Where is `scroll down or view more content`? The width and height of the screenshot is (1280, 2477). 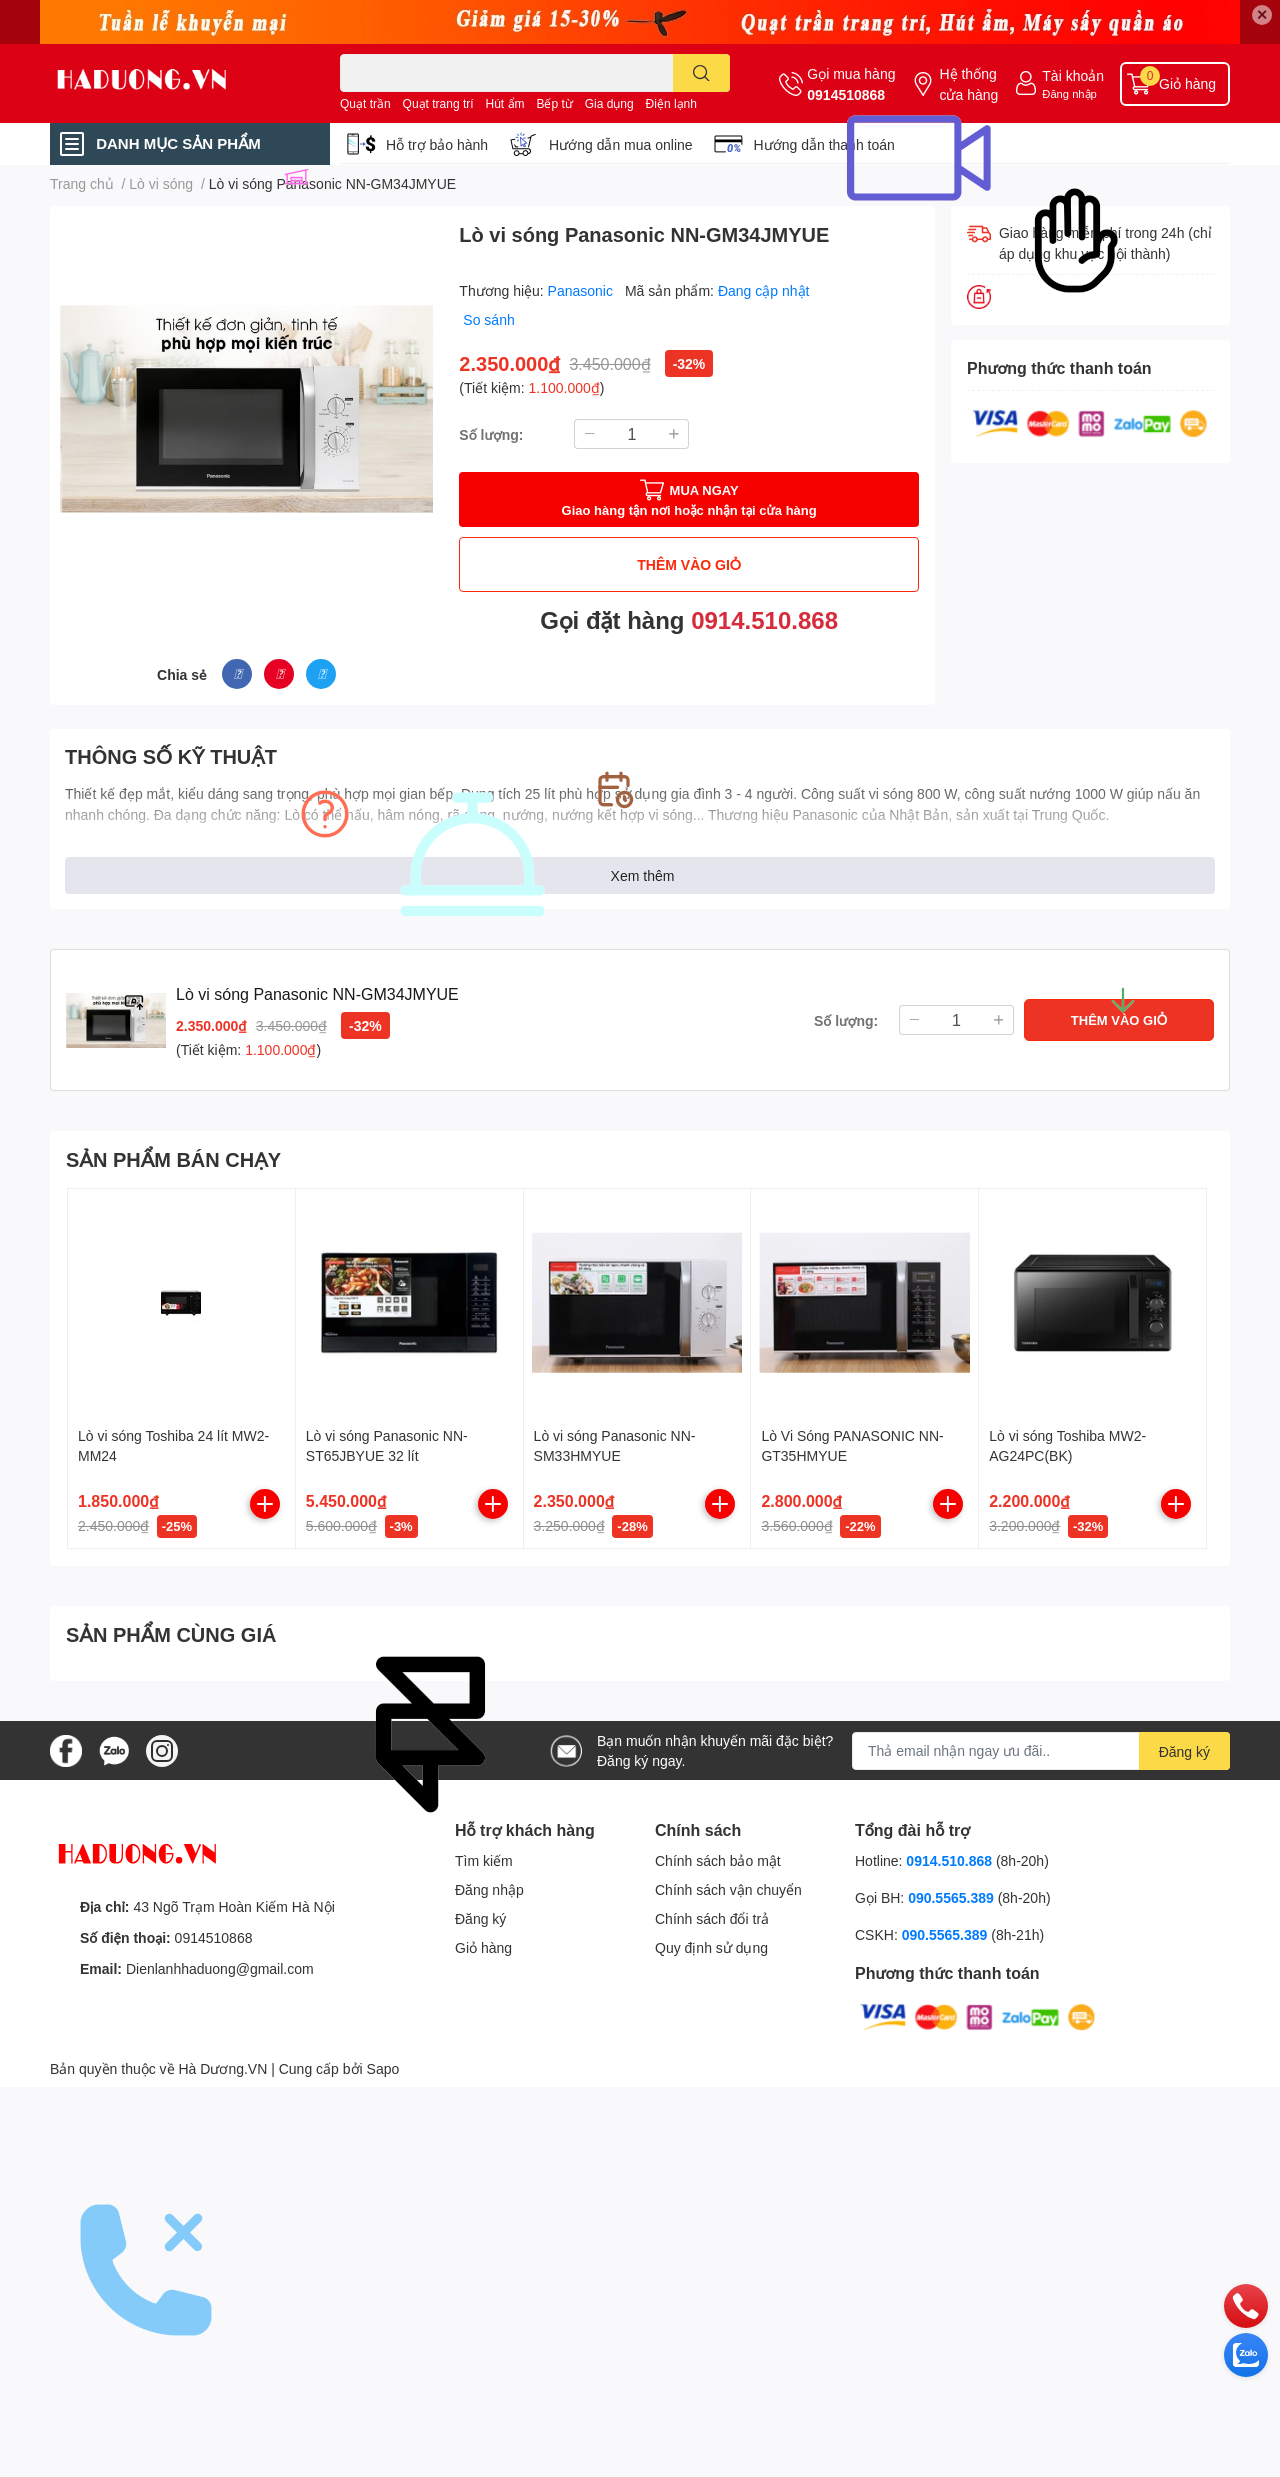
scroll down or view more content is located at coordinates (1123, 1000).